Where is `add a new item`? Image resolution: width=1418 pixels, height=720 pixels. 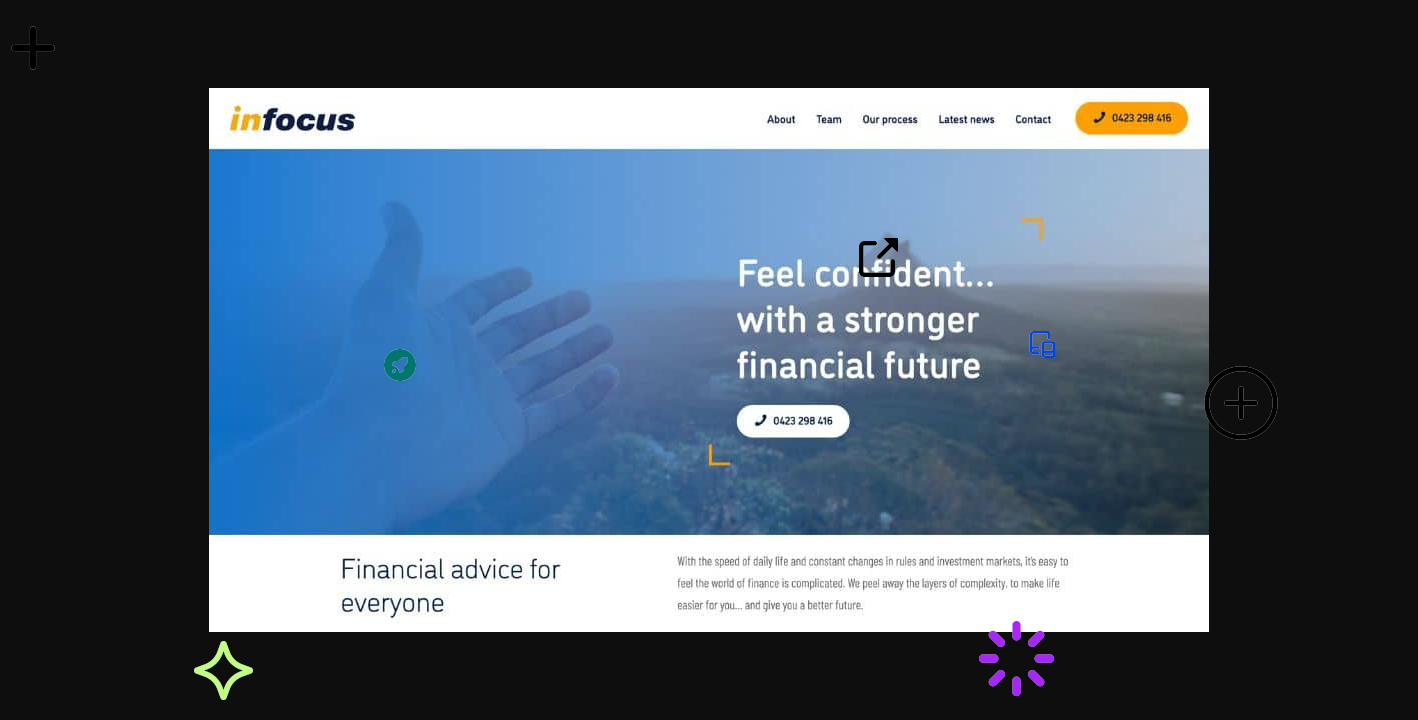 add a new item is located at coordinates (33, 48).